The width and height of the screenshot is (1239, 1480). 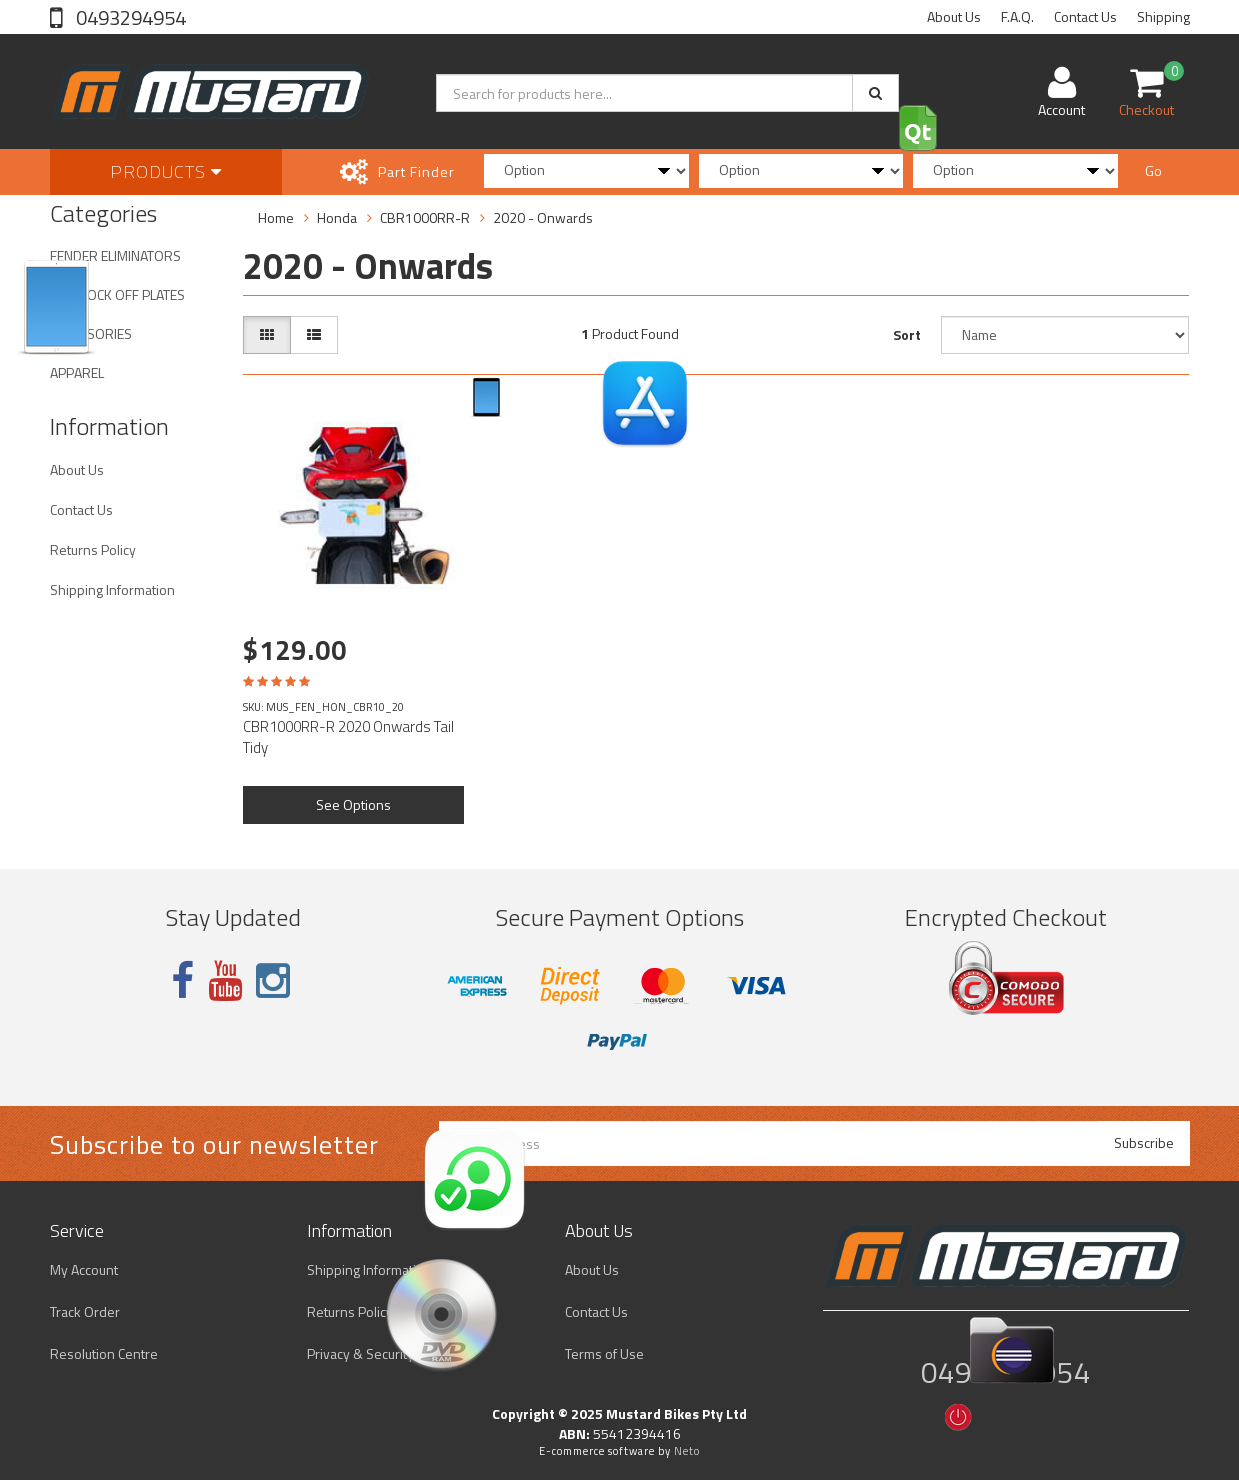 I want to click on open eclipse IDE project folder, so click(x=1011, y=1352).